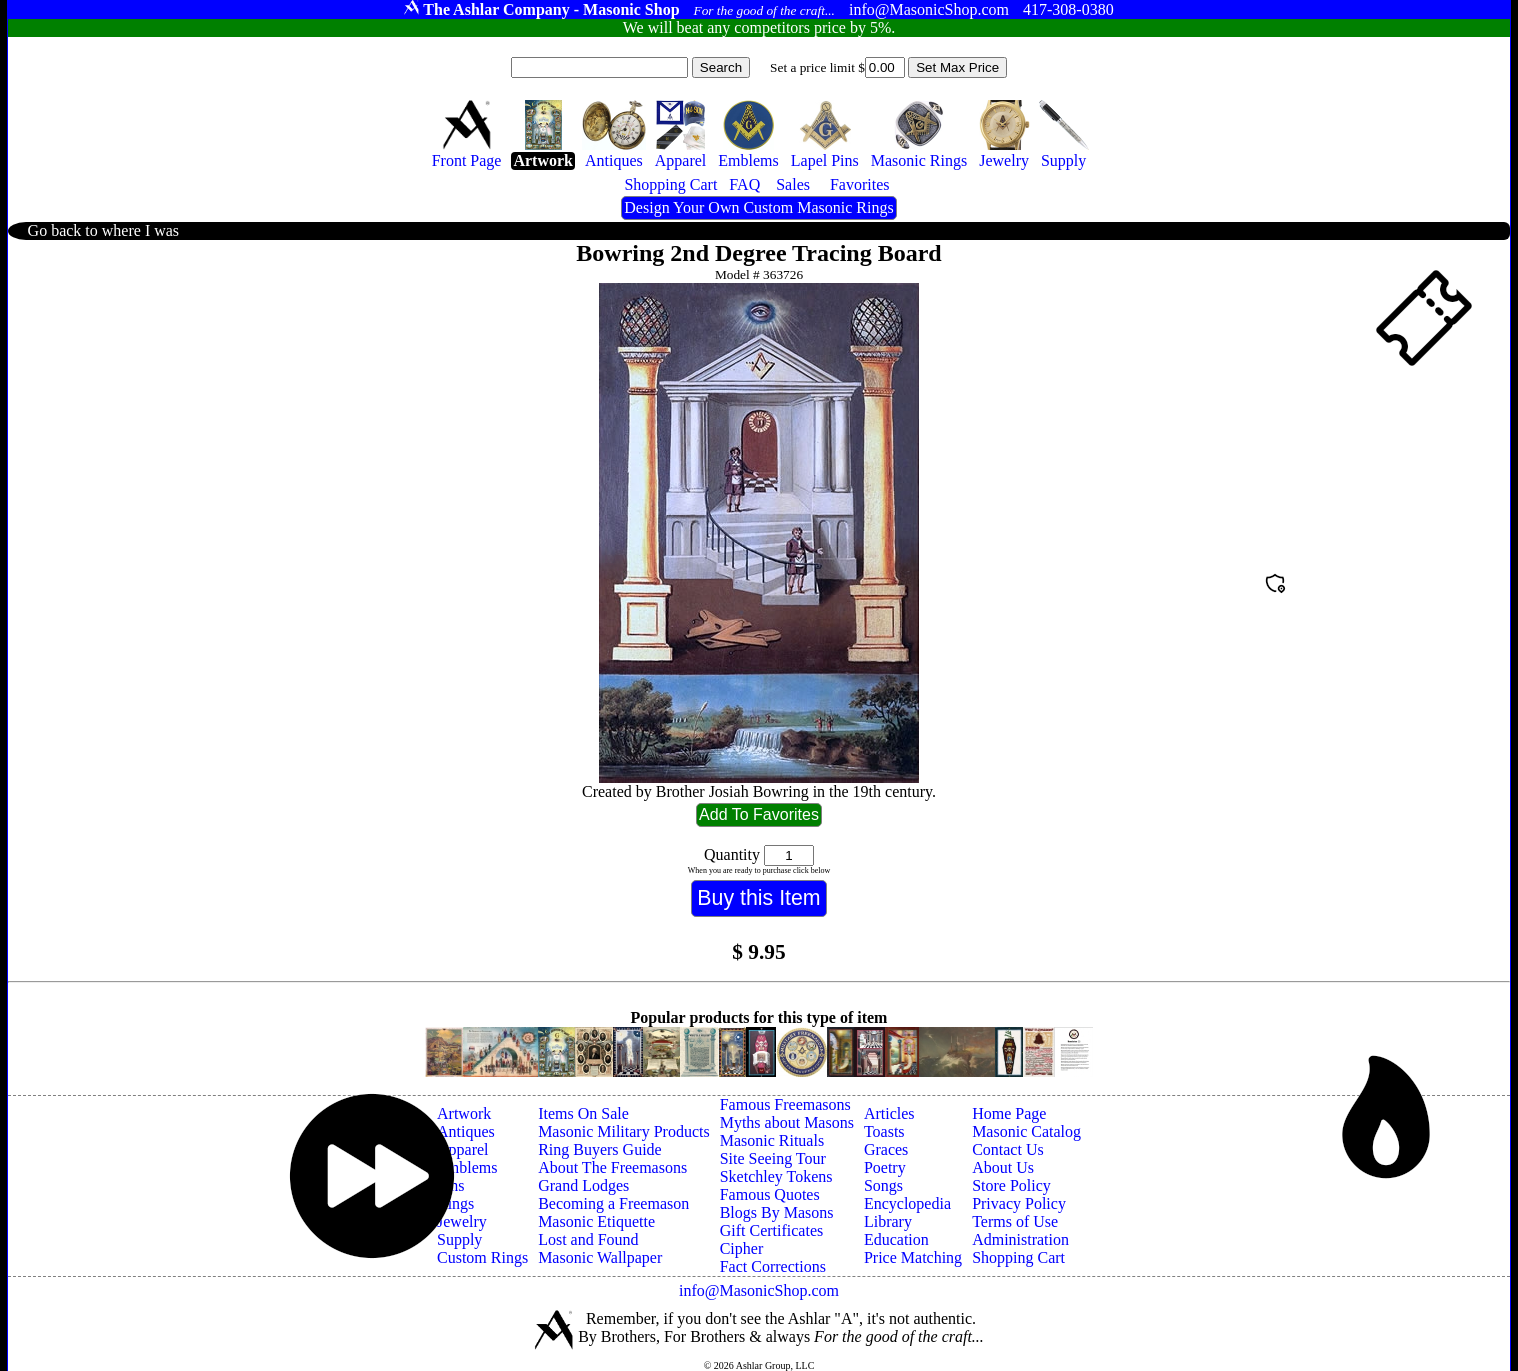 This screenshot has width=1518, height=1371. I want to click on set a secure location or safe zone, so click(1275, 583).